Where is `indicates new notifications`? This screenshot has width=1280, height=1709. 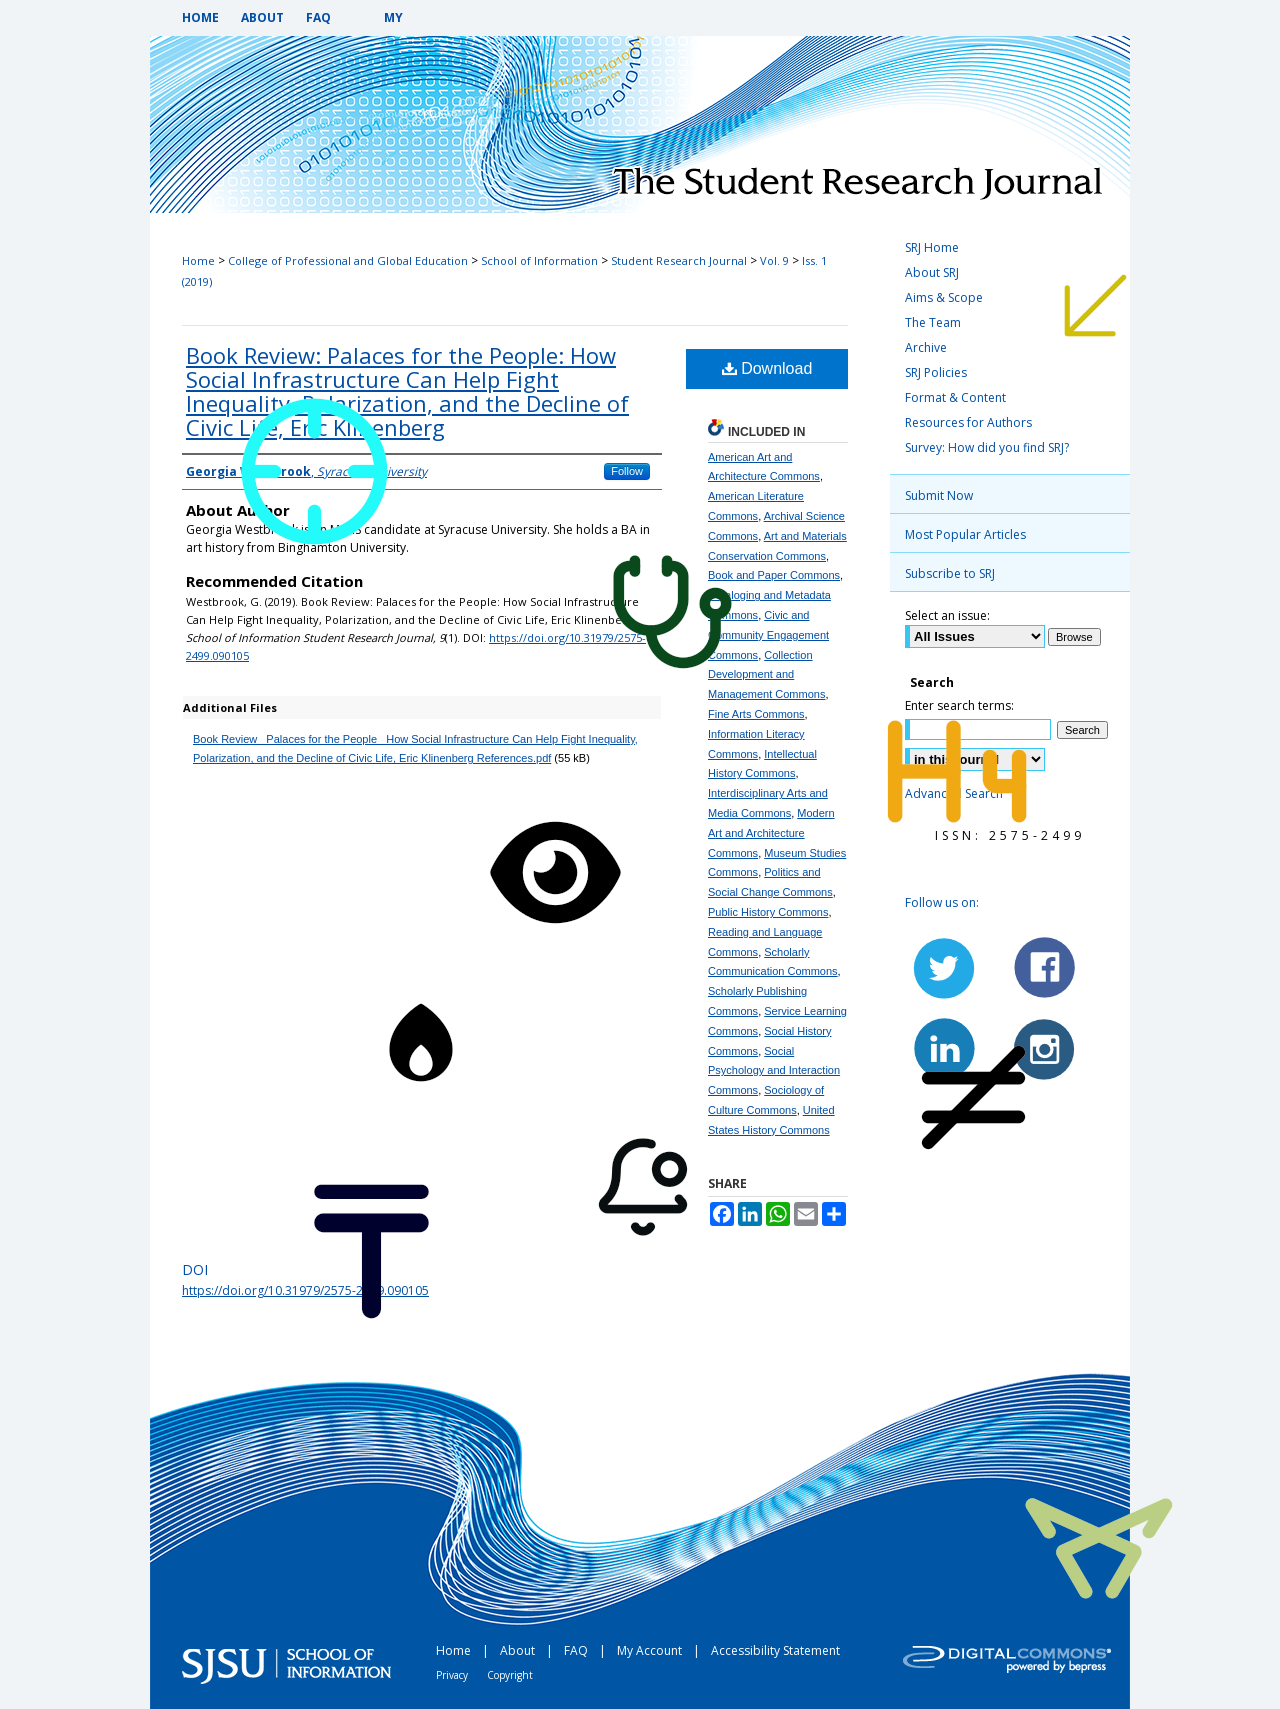
indicates new notifications is located at coordinates (643, 1187).